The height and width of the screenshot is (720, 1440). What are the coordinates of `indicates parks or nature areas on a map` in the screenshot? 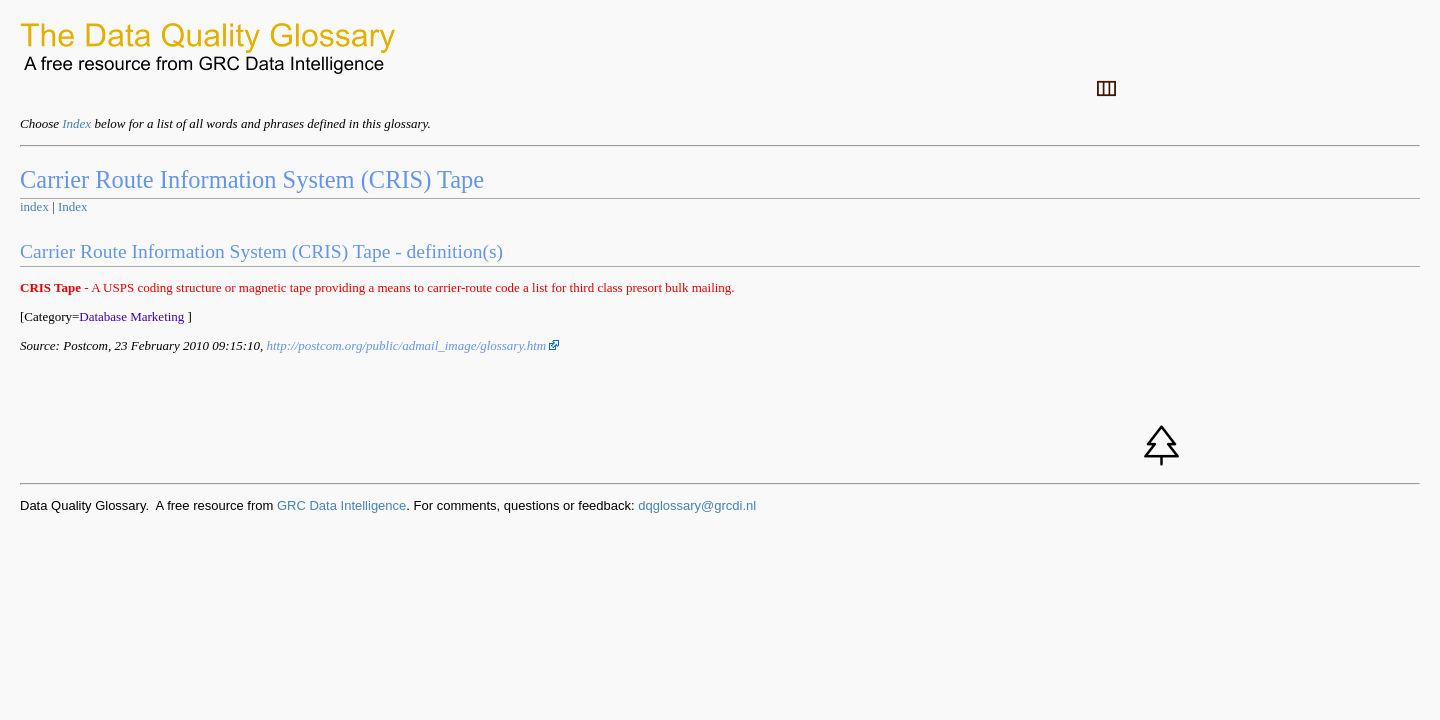 It's located at (1161, 445).